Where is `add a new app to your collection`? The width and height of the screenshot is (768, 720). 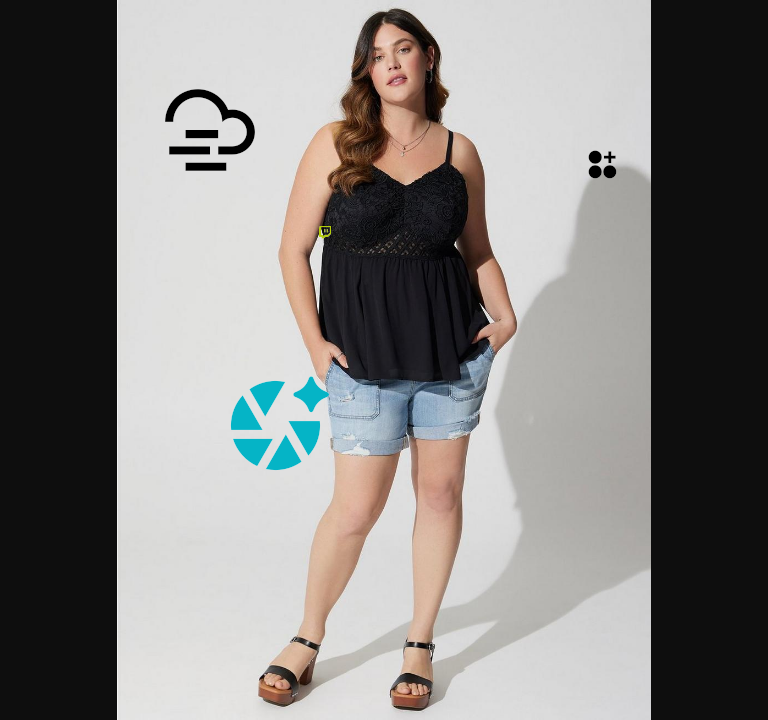 add a new app to your collection is located at coordinates (602, 164).